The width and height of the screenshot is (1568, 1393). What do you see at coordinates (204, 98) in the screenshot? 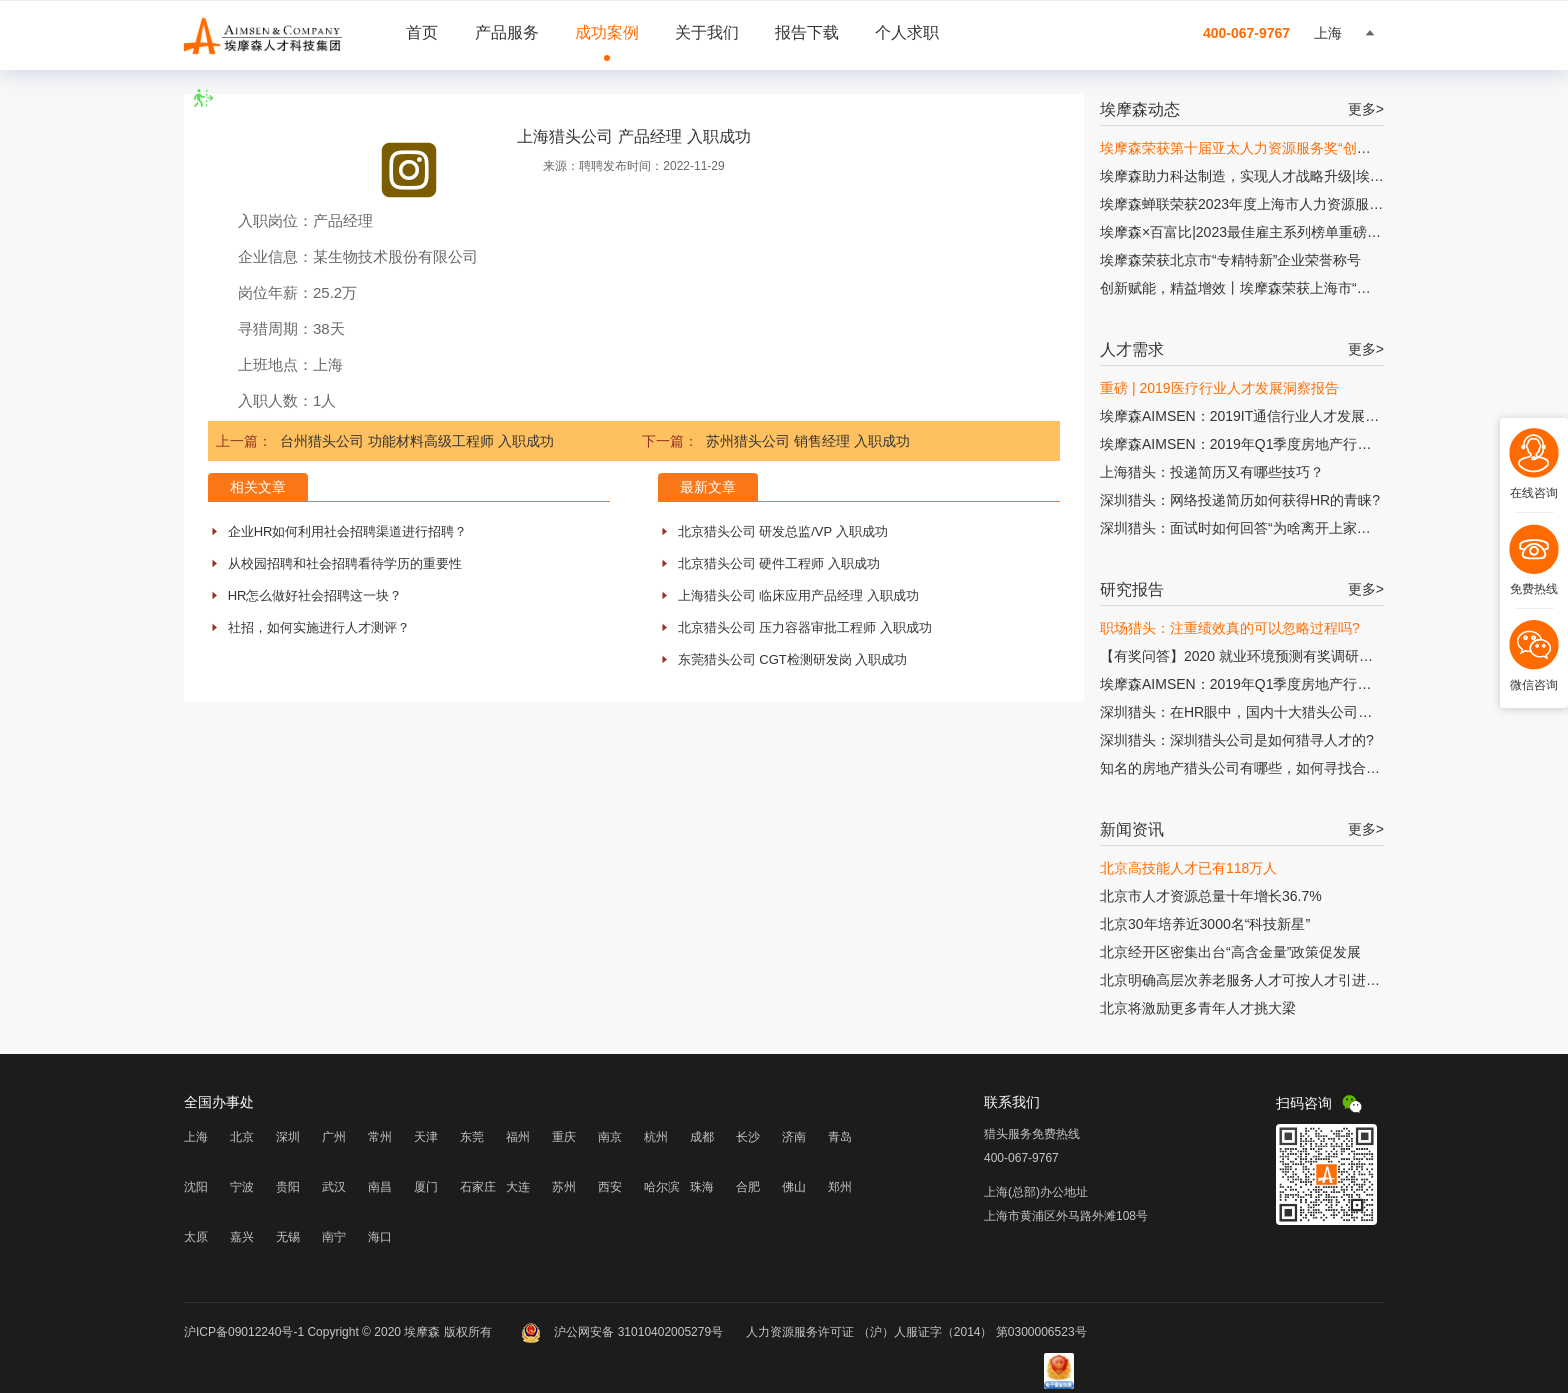
I see `exit or leave current area` at bounding box center [204, 98].